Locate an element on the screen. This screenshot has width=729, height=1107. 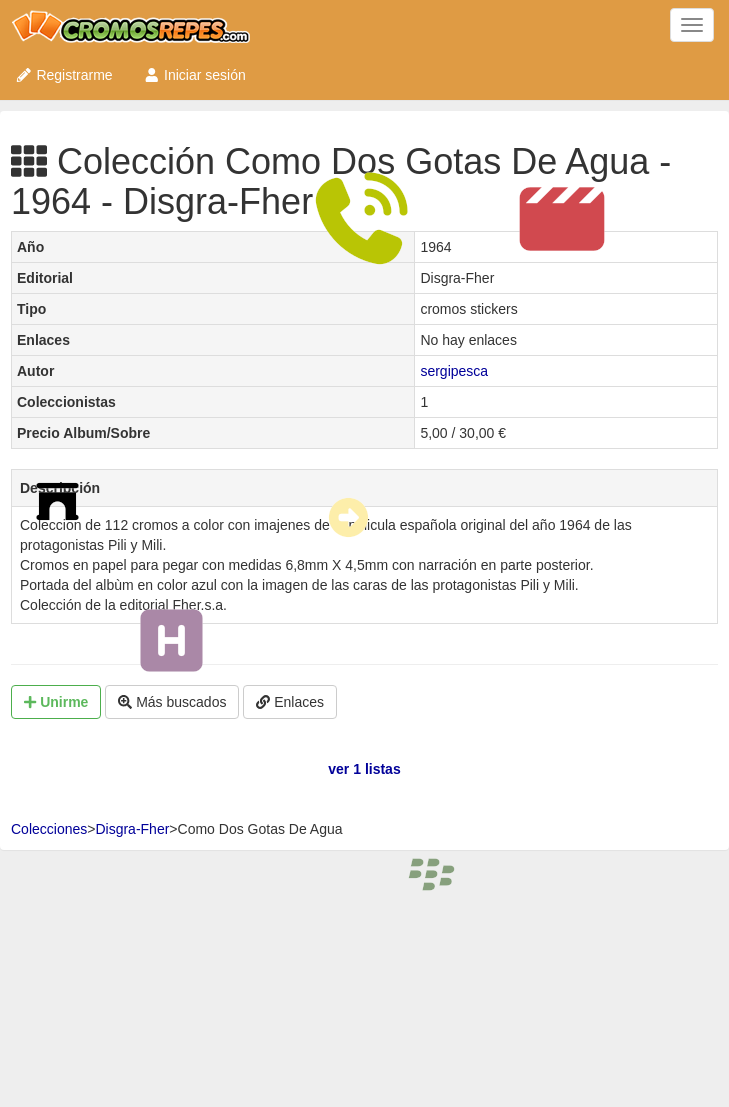
view architectural landmarks or monuments is located at coordinates (57, 501).